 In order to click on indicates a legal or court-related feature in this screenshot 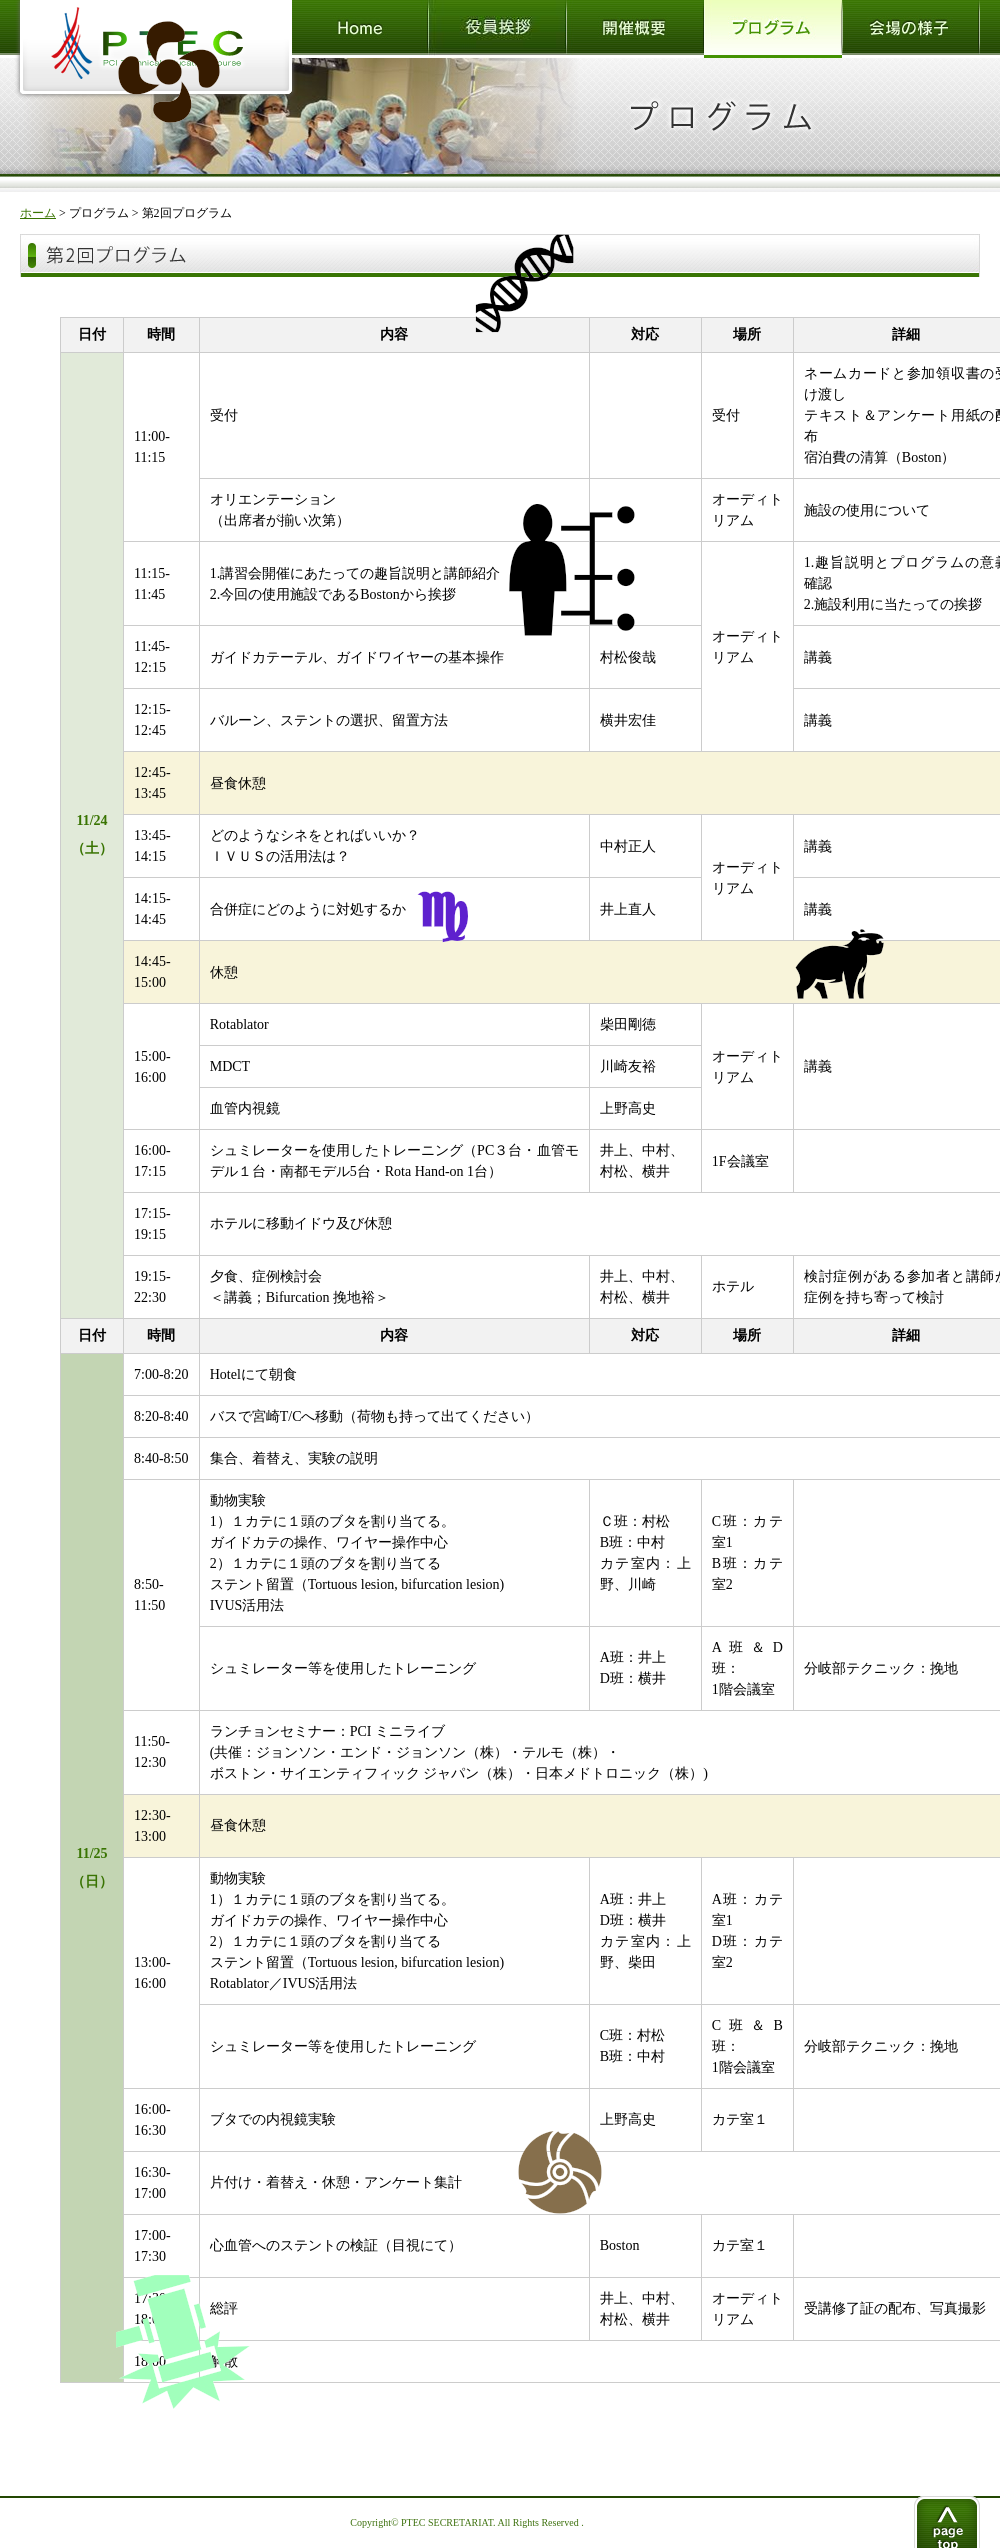, I will do `click(183, 2342)`.